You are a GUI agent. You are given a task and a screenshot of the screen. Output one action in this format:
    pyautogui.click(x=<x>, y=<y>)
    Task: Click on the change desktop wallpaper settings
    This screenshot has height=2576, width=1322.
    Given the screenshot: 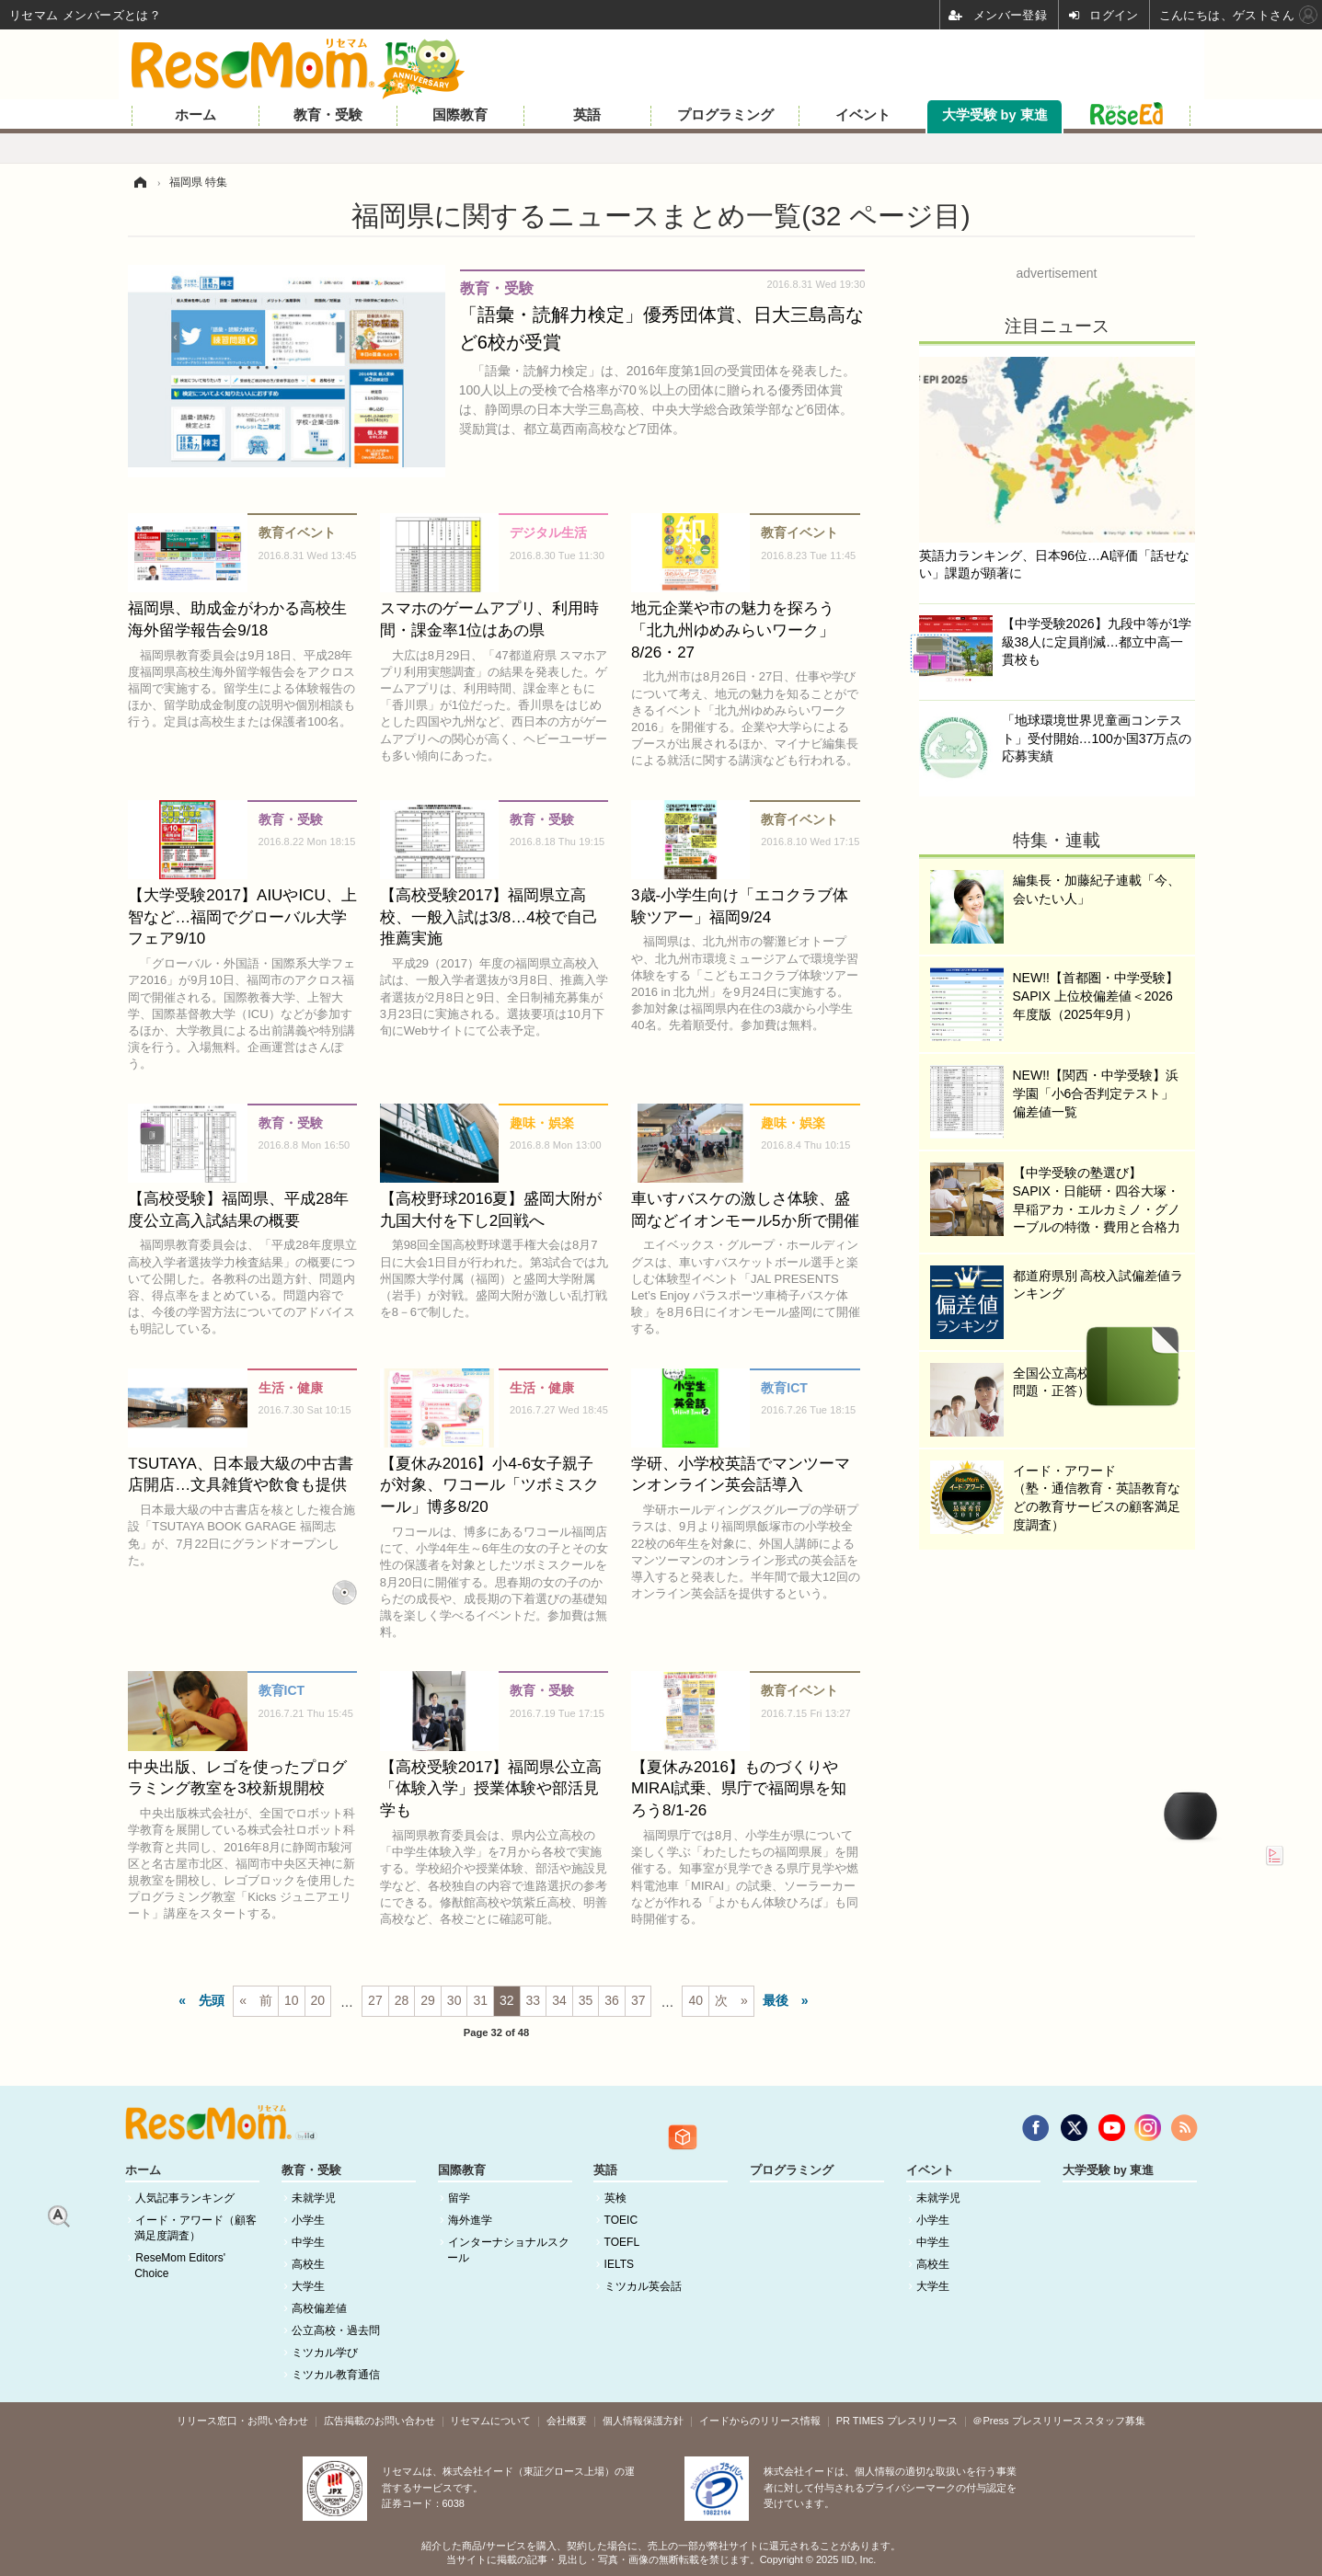 What is the action you would take?
    pyautogui.click(x=1132, y=1363)
    